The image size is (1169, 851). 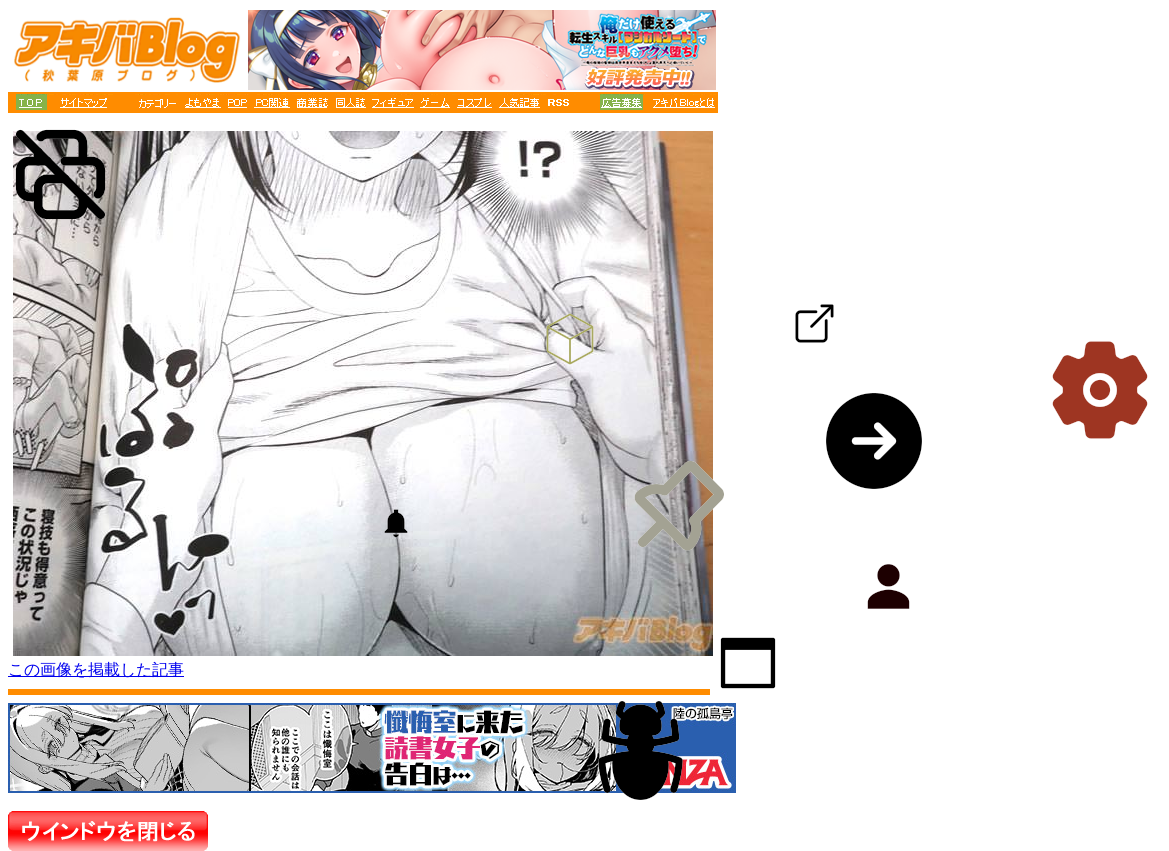 What do you see at coordinates (676, 509) in the screenshot?
I see `pin an item to keep it visible` at bounding box center [676, 509].